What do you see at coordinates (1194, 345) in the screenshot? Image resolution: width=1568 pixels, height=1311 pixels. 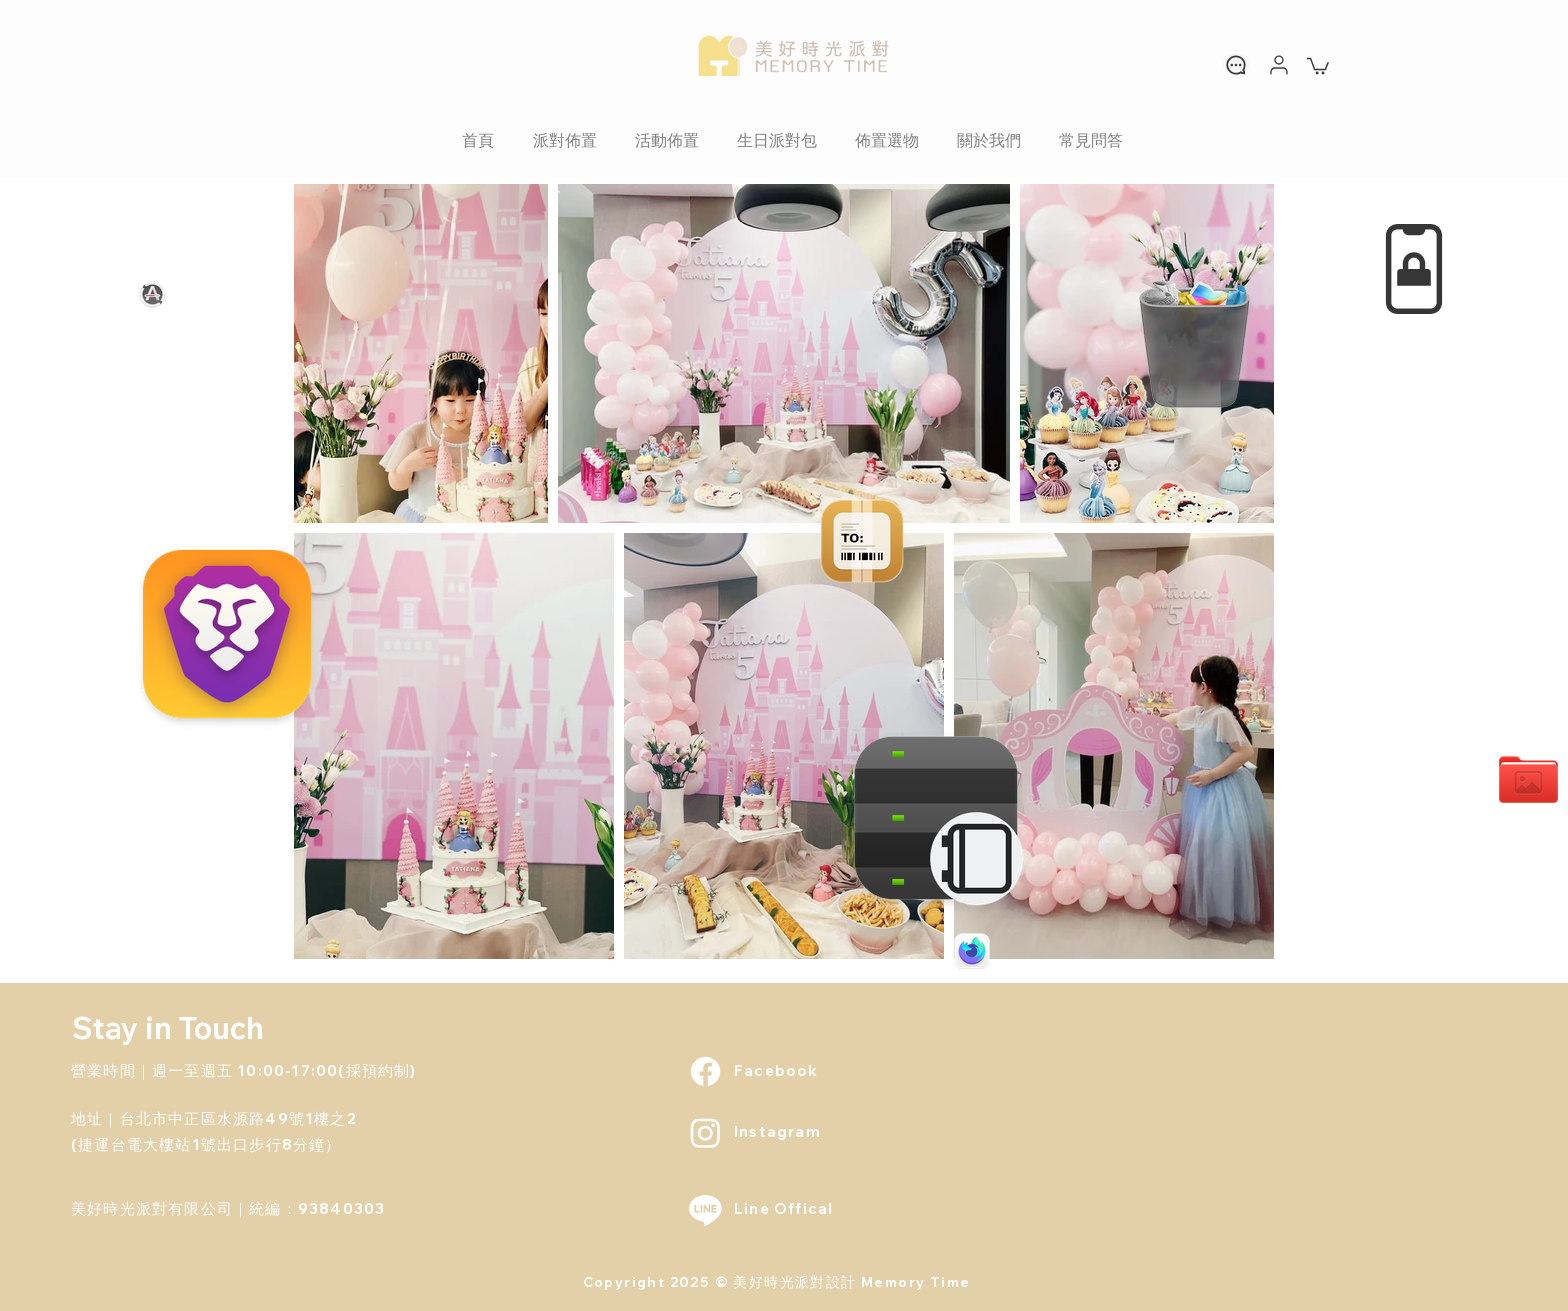 I see `open trash to view deleted files` at bounding box center [1194, 345].